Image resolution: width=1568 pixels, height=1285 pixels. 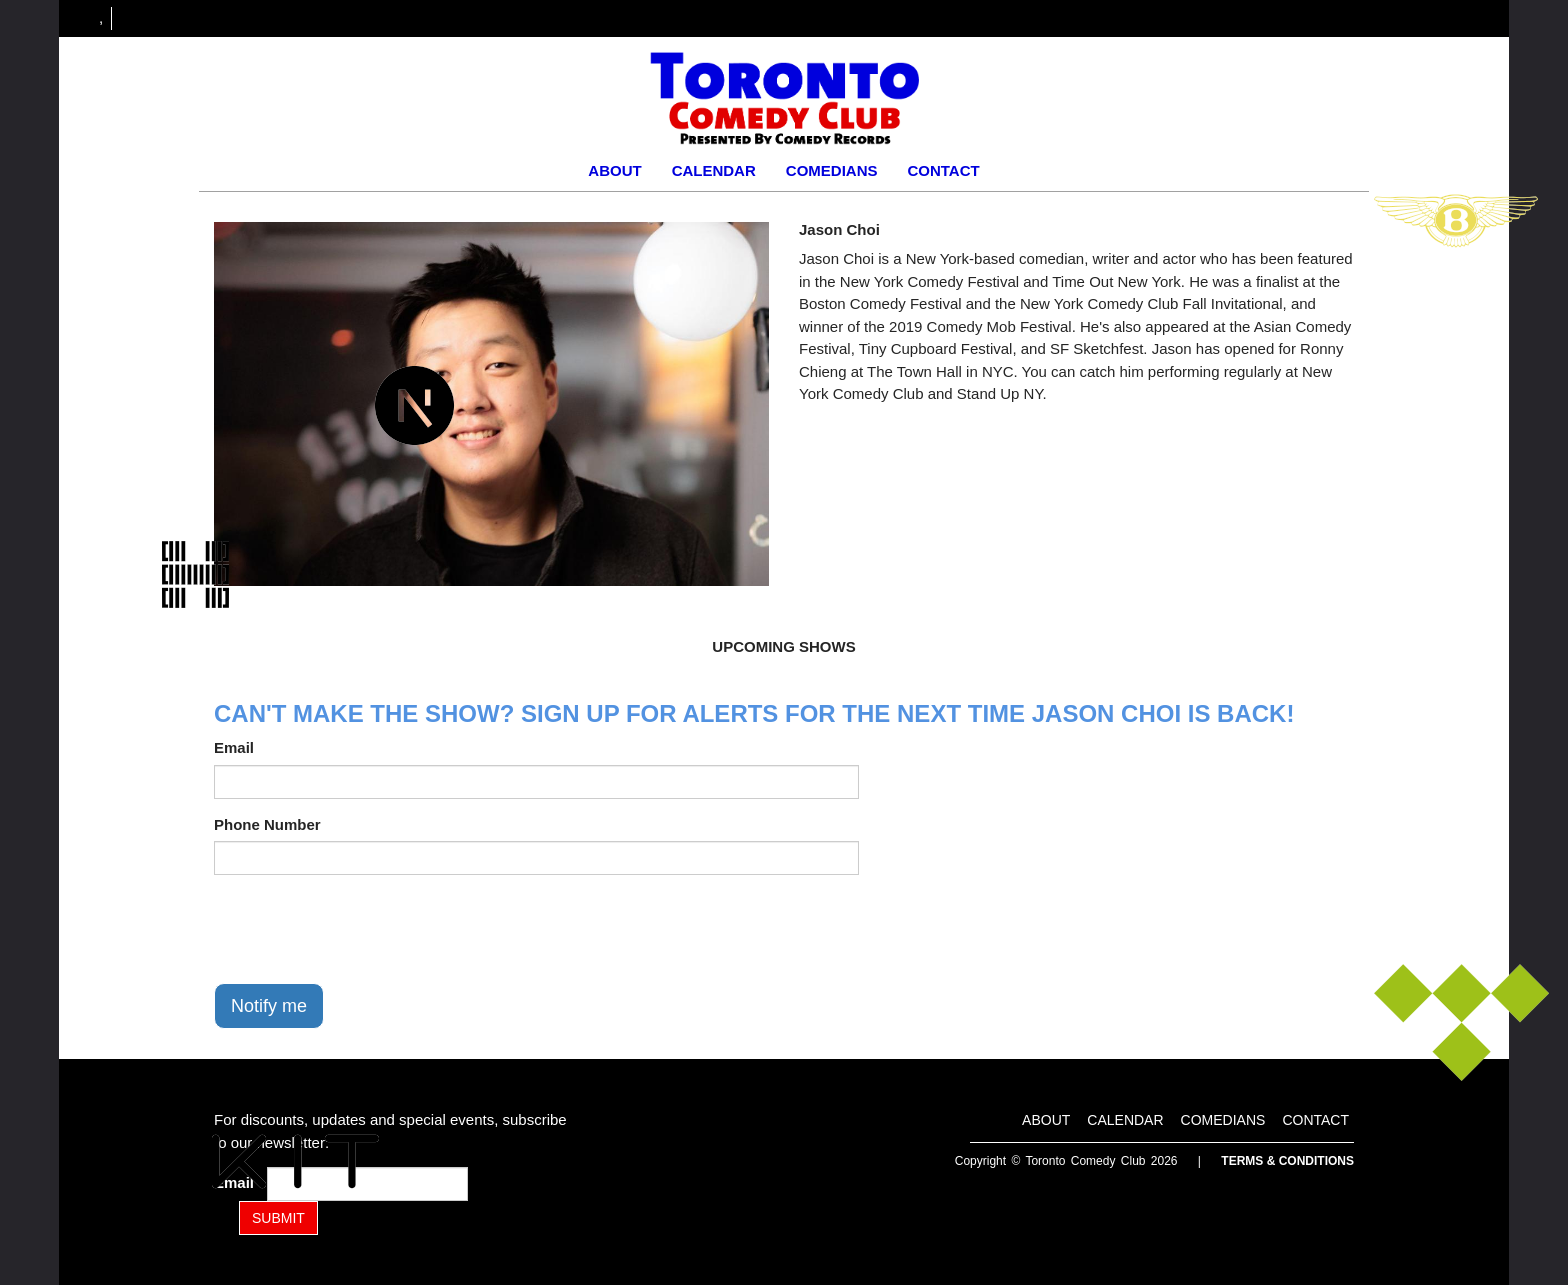 I want to click on Next.js framework logo, so click(x=414, y=405).